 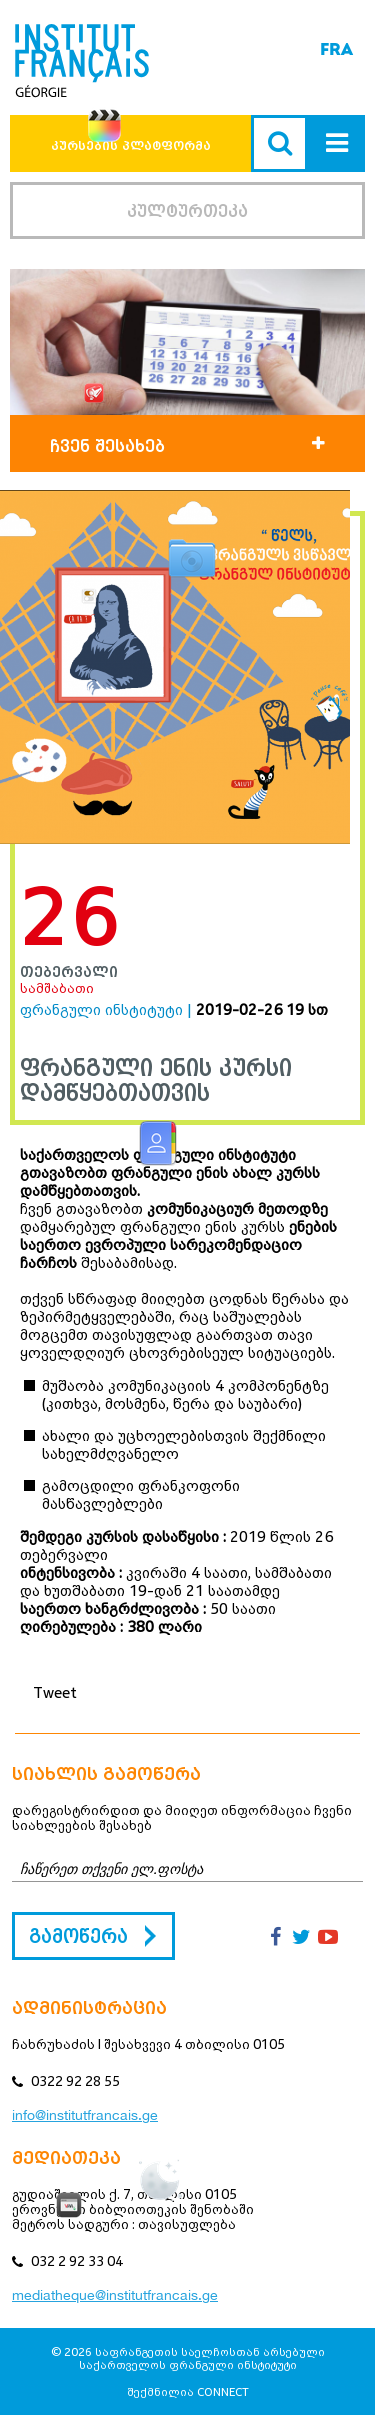 I want to click on indicates clear night weather conditions, so click(x=160, y=2180).